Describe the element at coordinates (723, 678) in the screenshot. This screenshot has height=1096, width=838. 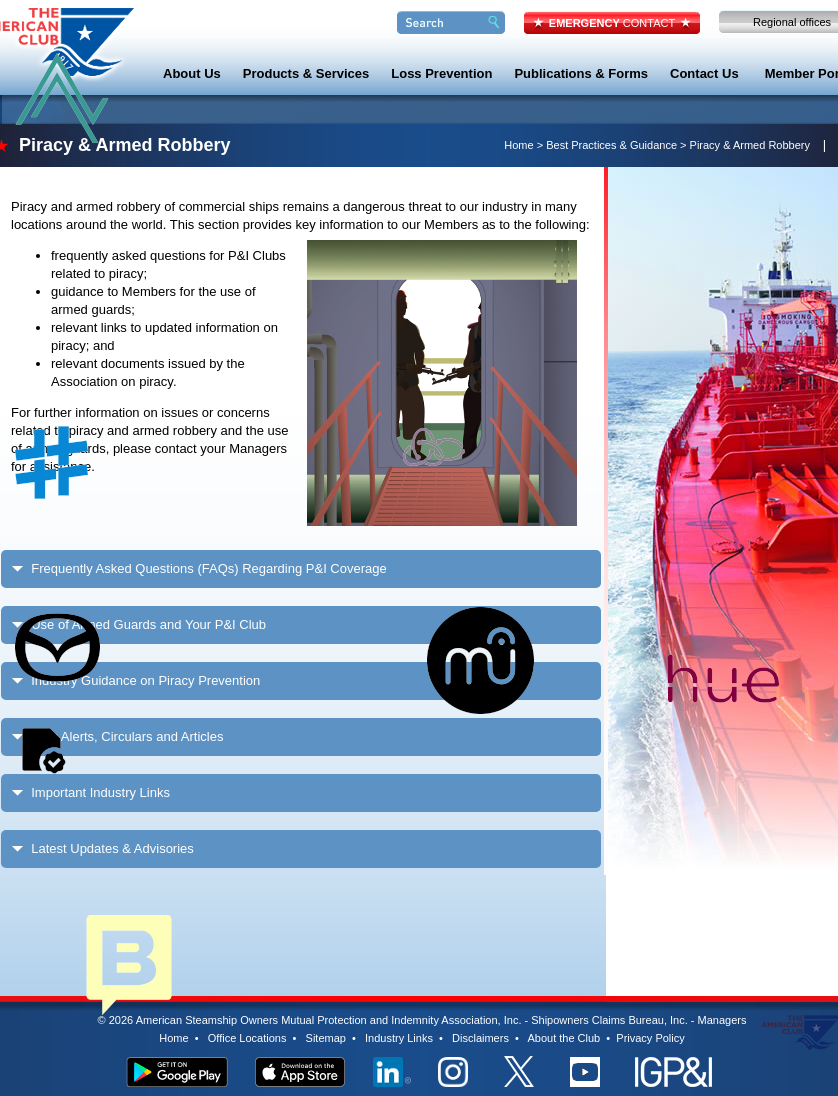
I see `open Philips Hue smart lighting app` at that location.